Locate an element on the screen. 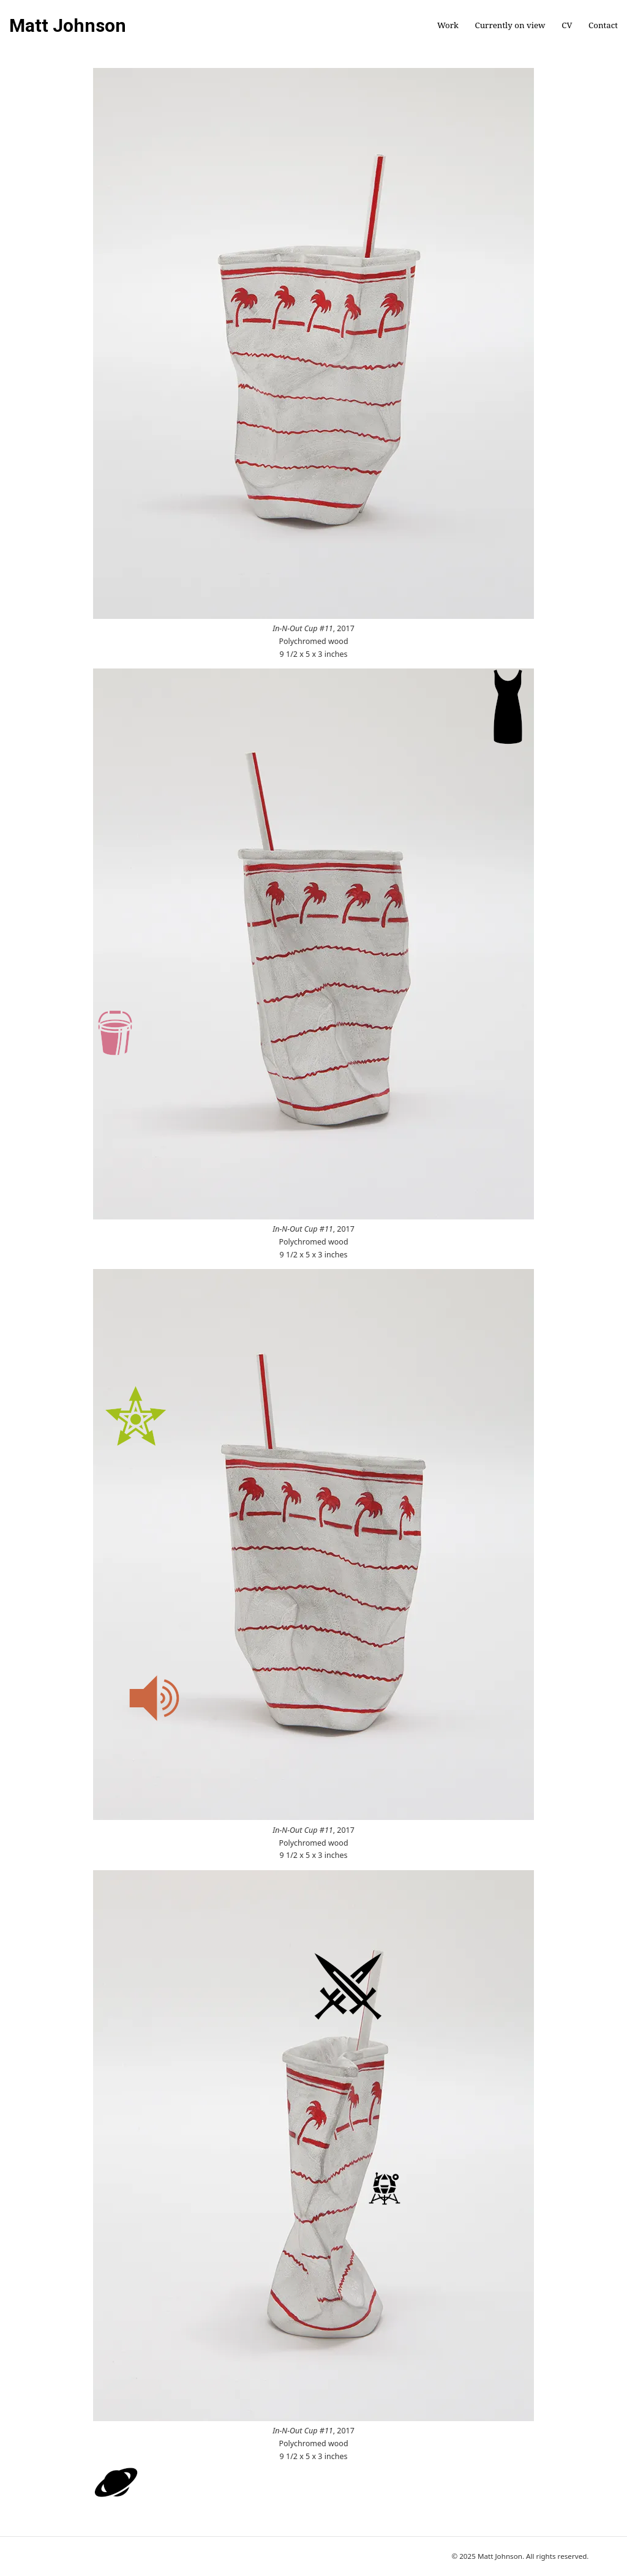 This screenshot has height=2576, width=627. indicates combat or battle mode is located at coordinates (348, 1987).